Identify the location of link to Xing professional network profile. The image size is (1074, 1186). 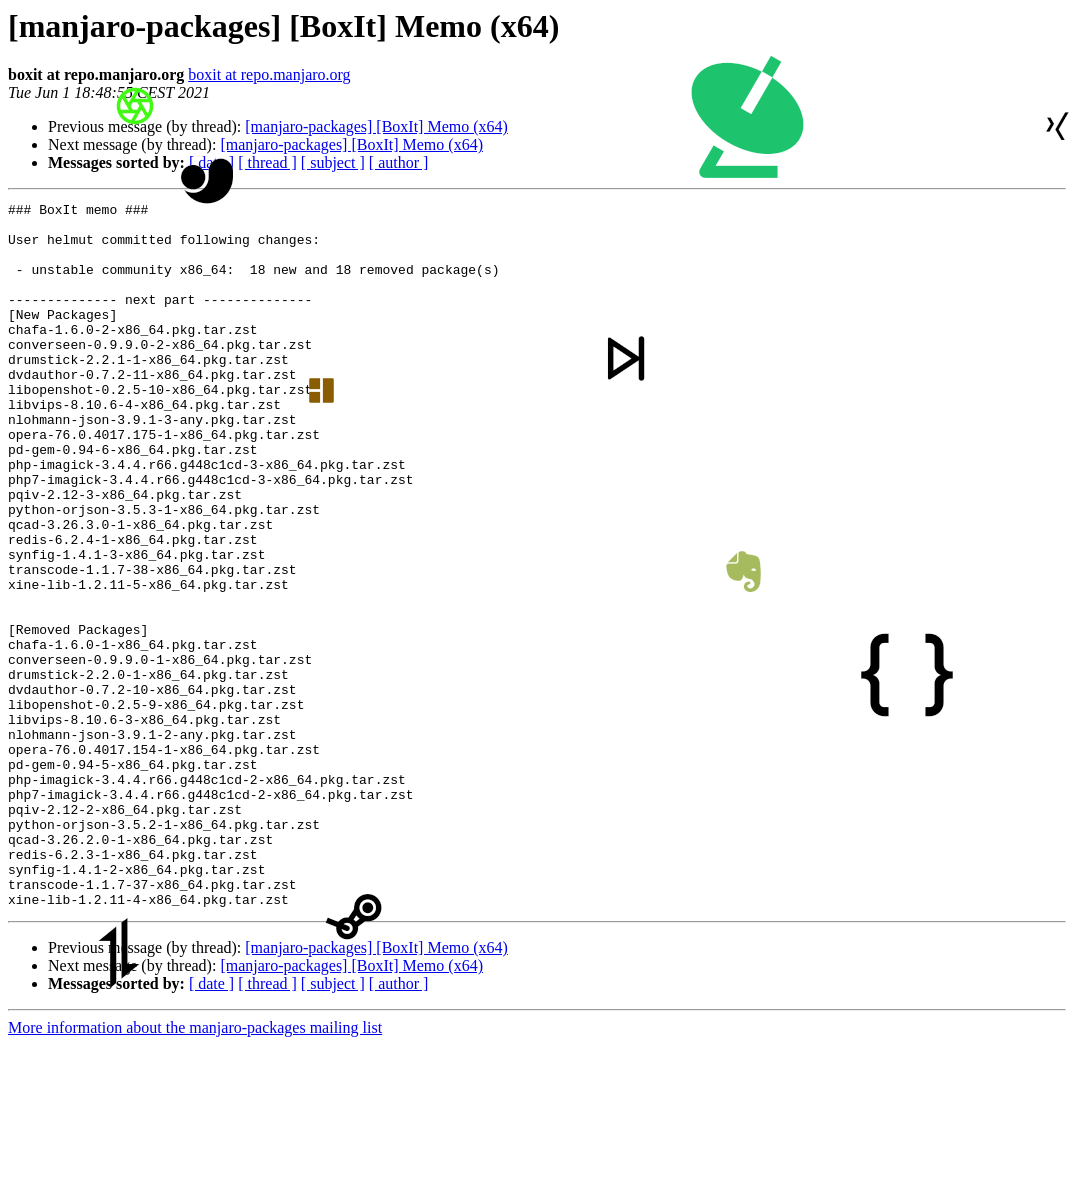
(1056, 125).